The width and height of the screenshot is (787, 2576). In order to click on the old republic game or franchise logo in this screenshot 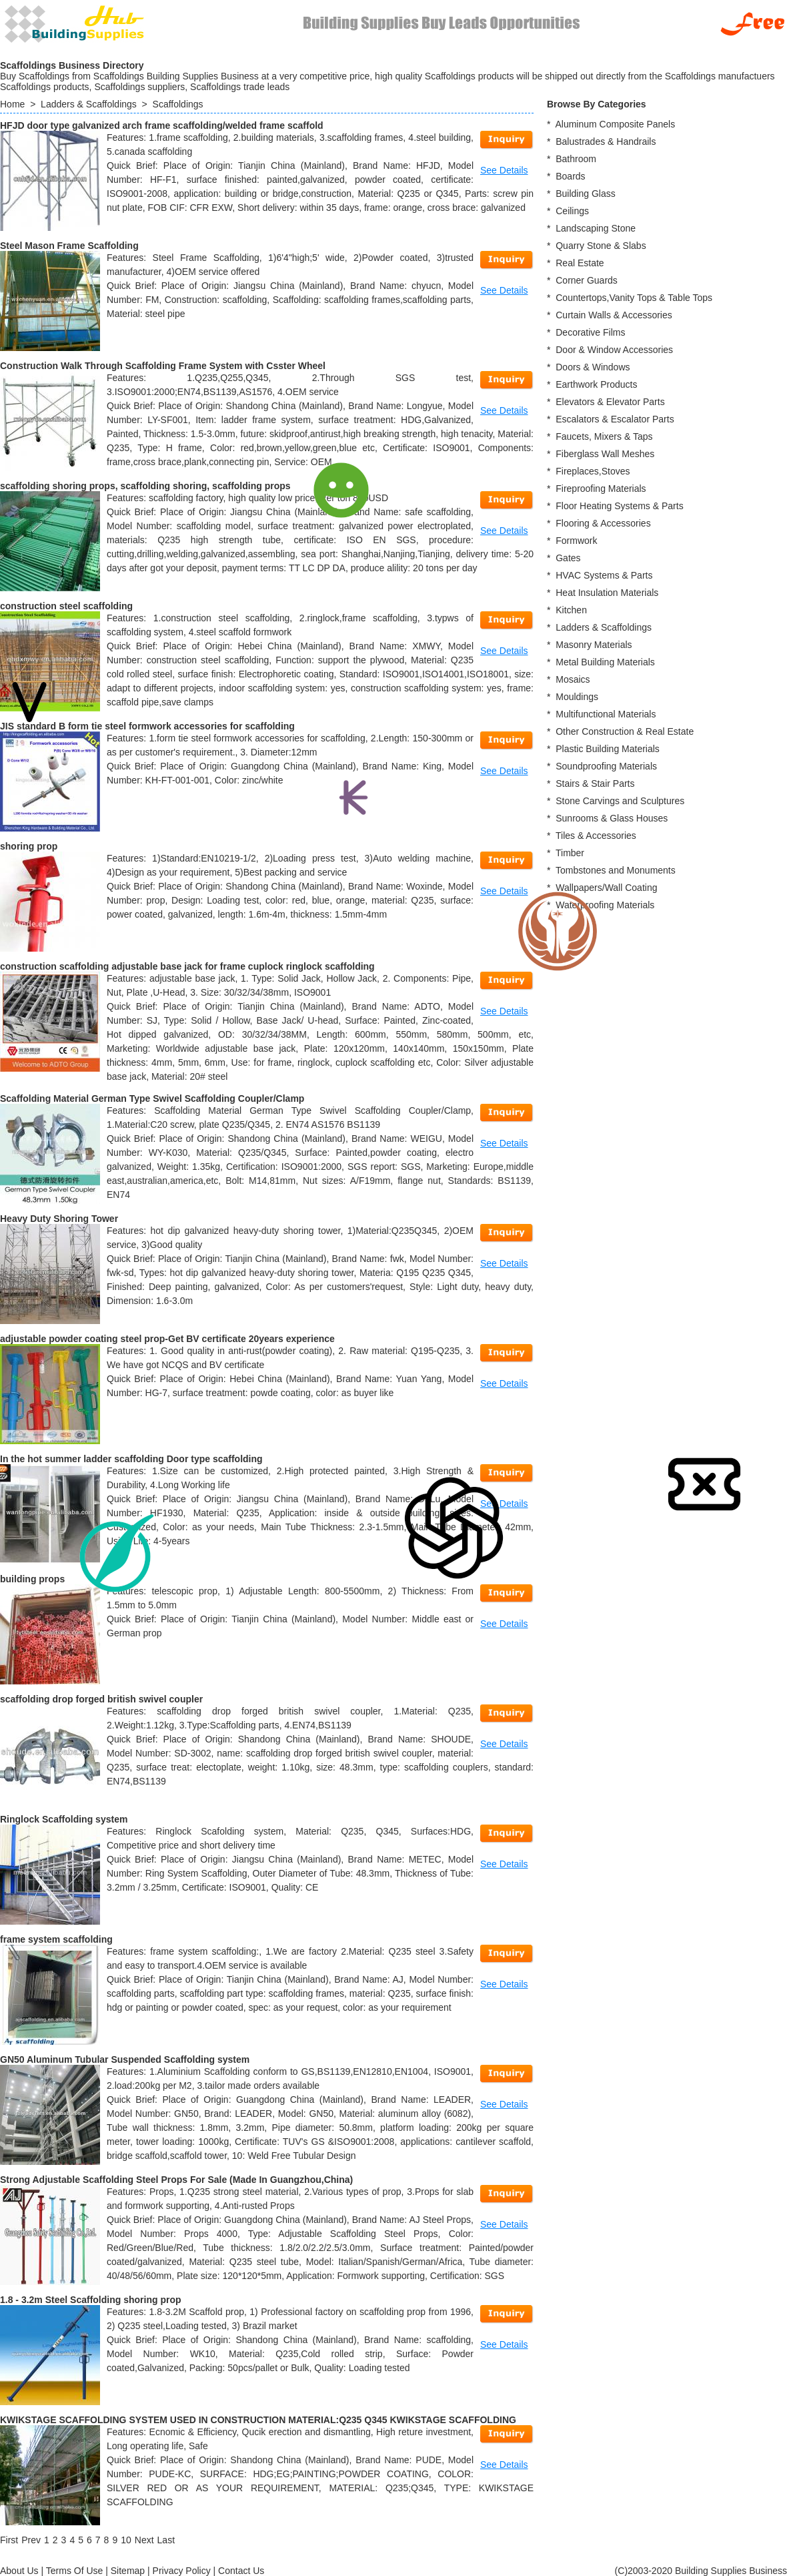, I will do `click(558, 931)`.